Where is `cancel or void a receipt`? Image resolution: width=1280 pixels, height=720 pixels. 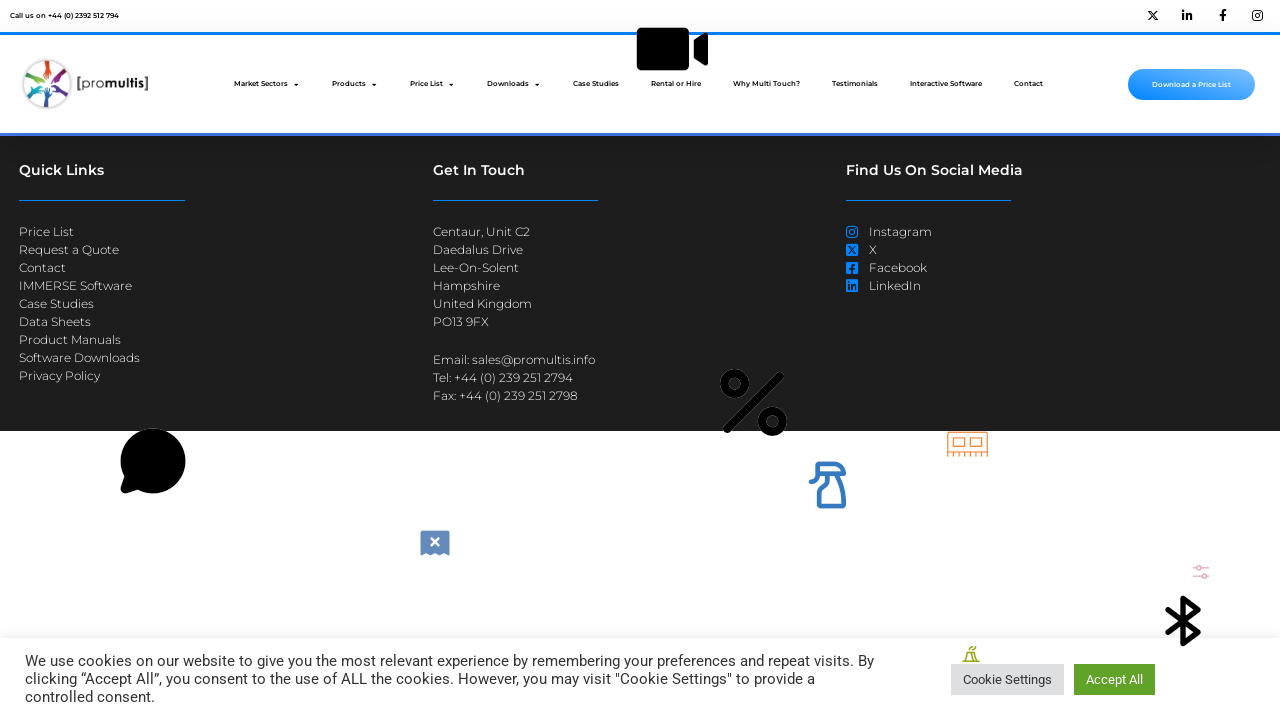
cancel or void a receipt is located at coordinates (435, 543).